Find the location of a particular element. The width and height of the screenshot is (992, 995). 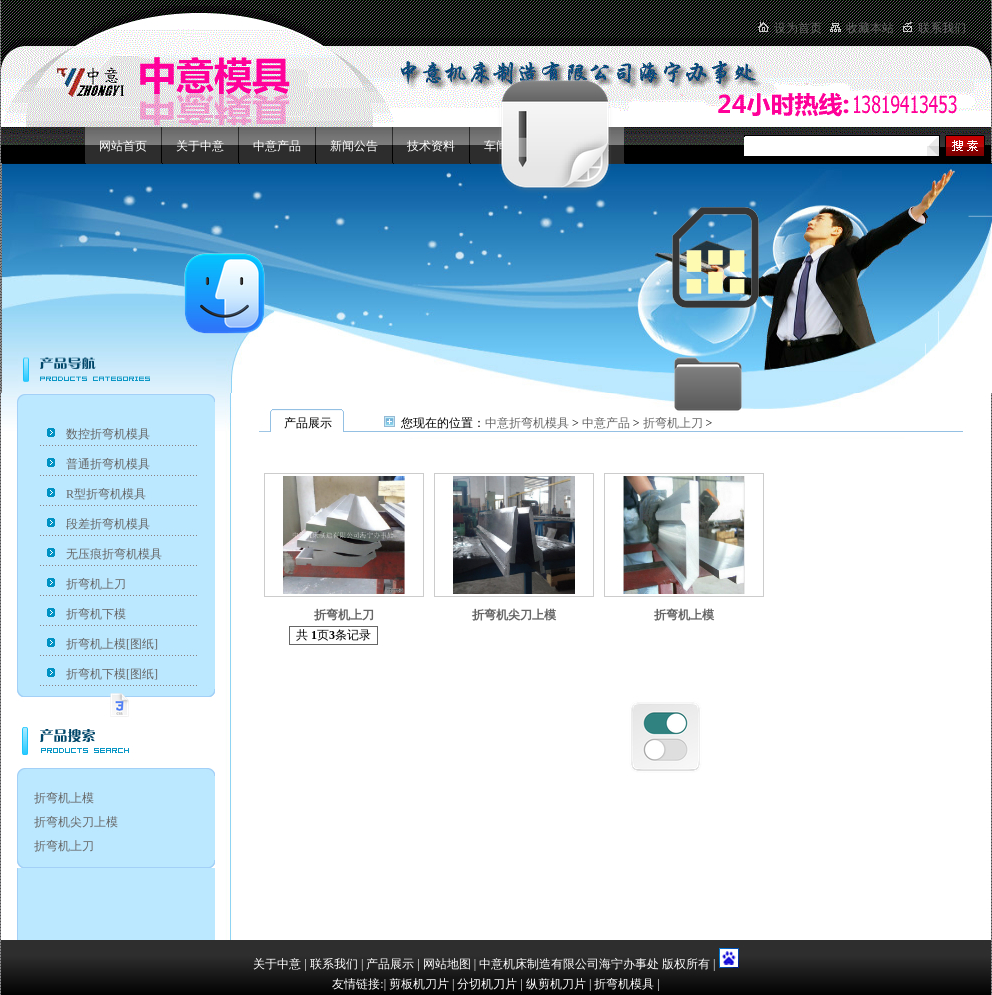

open Finder to browse files and folders is located at coordinates (224, 293).